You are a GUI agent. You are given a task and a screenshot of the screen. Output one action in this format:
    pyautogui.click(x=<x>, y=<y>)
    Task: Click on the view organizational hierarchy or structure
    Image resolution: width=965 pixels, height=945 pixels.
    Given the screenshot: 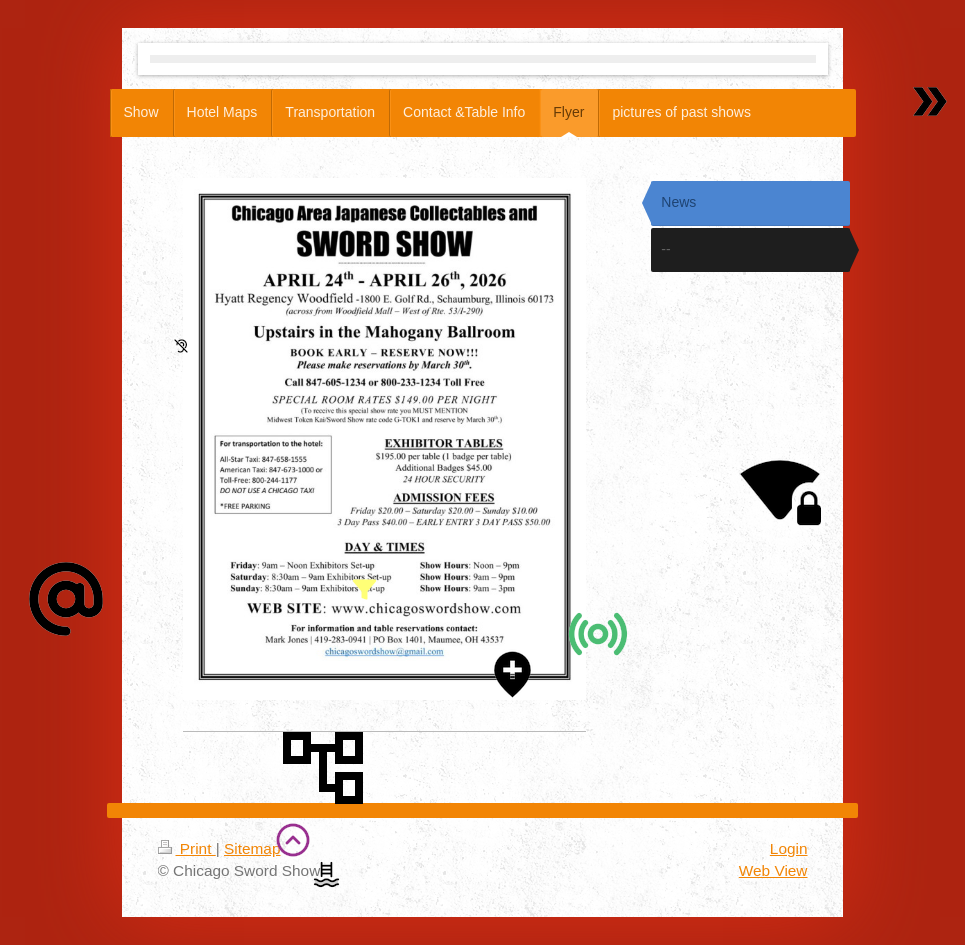 What is the action you would take?
    pyautogui.click(x=323, y=768)
    